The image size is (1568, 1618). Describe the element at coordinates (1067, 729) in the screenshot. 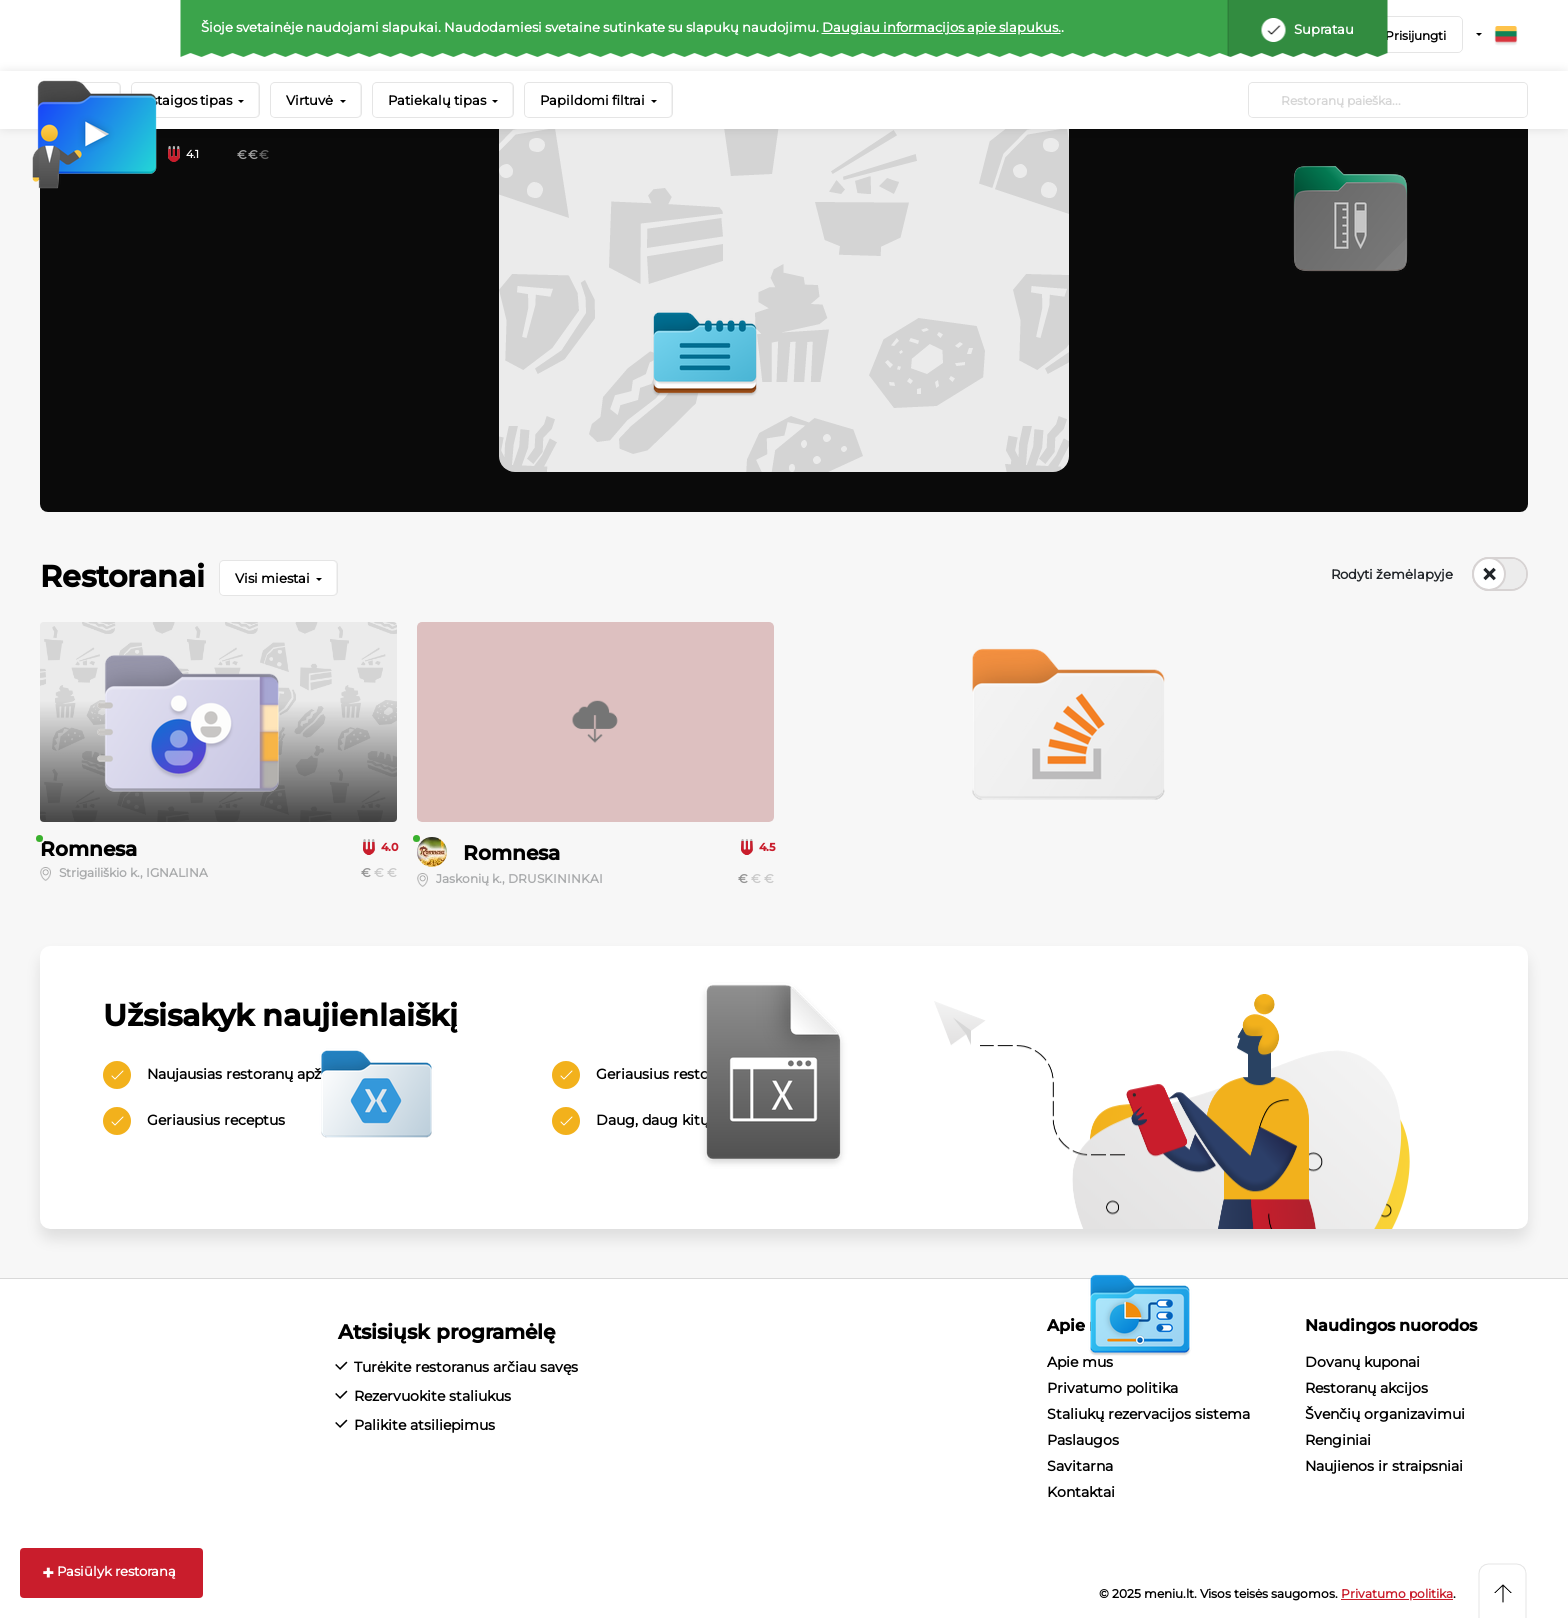

I see `open folder containing stack overflow resources` at that location.